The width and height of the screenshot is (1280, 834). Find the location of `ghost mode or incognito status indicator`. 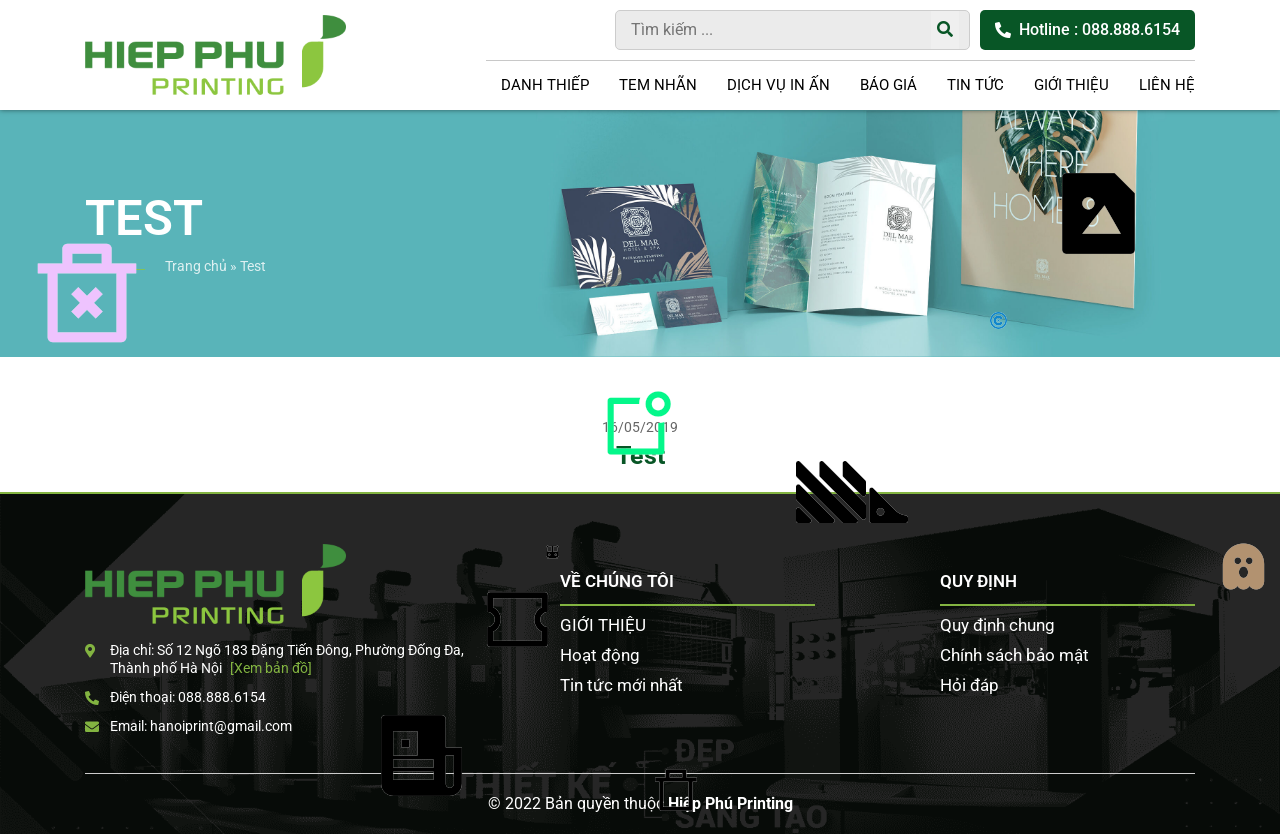

ghost mode or incognito status indicator is located at coordinates (1243, 566).